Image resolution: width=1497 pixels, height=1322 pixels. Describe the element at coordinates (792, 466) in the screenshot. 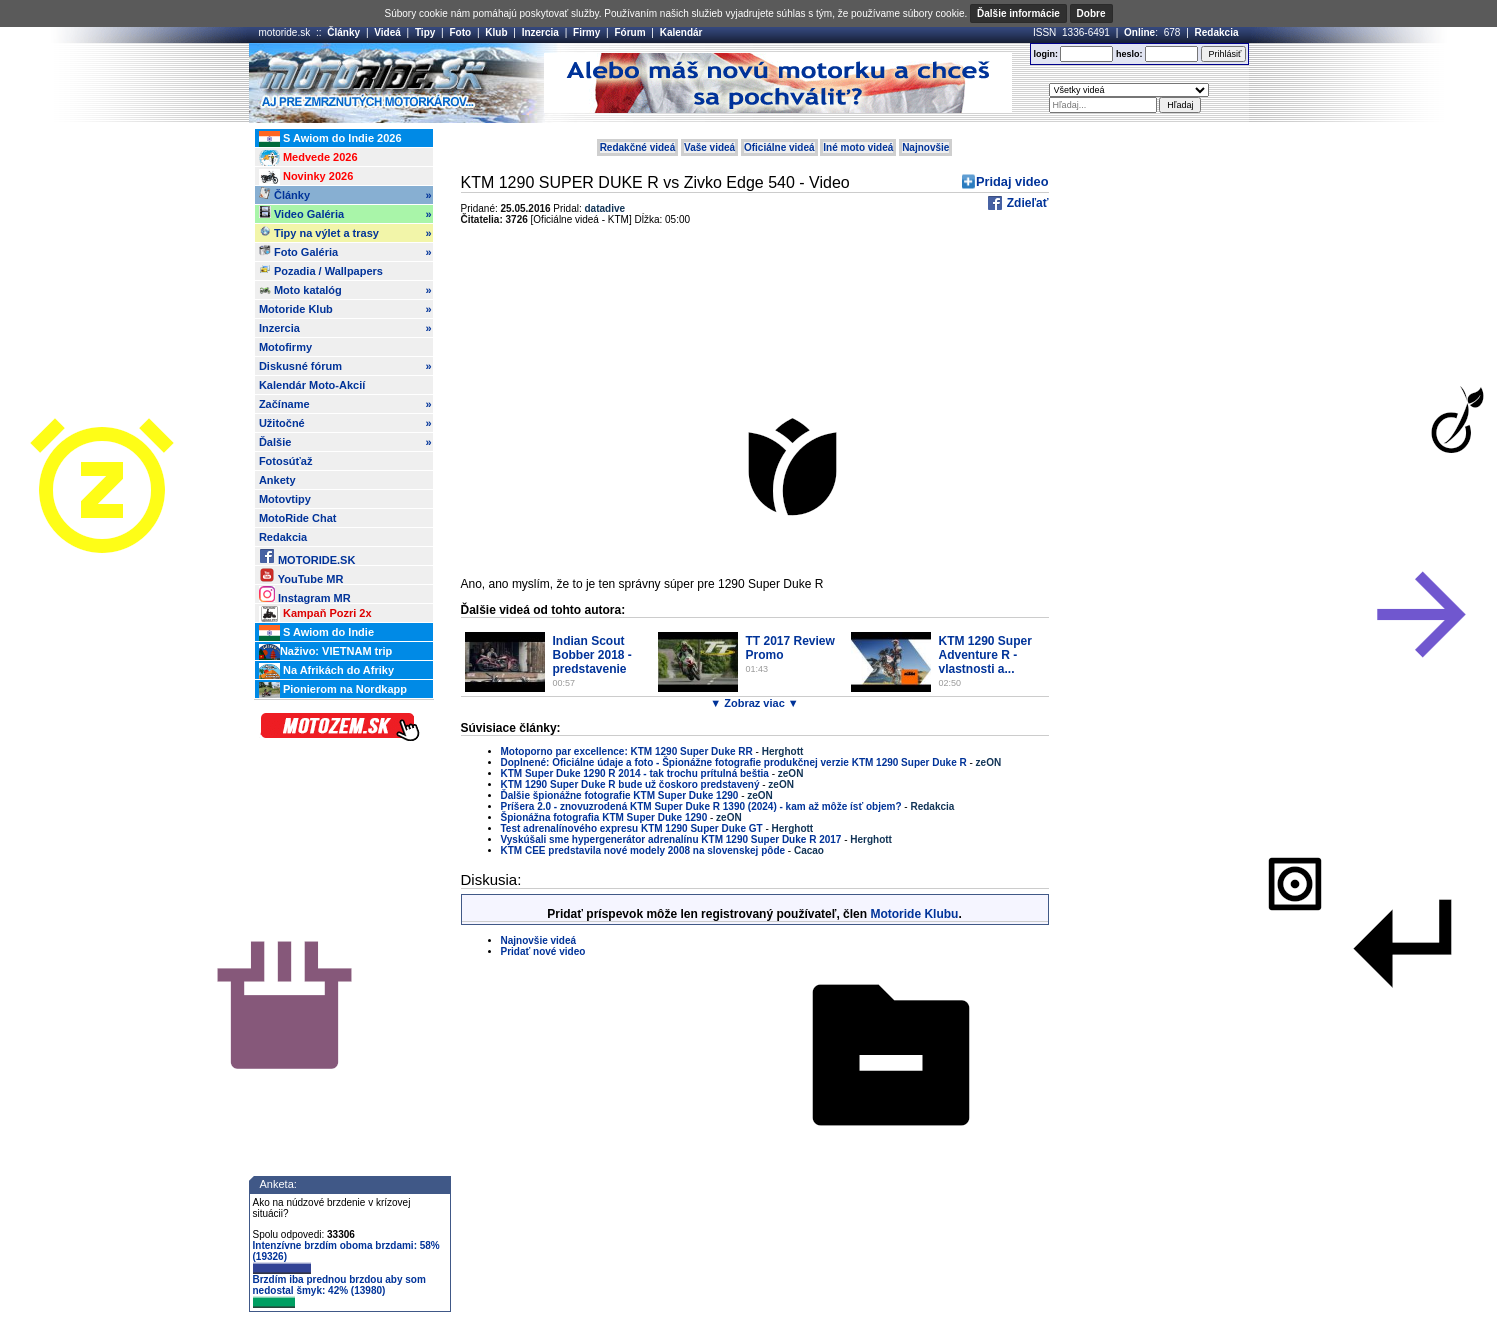

I see `access nature or garden-related features` at that location.